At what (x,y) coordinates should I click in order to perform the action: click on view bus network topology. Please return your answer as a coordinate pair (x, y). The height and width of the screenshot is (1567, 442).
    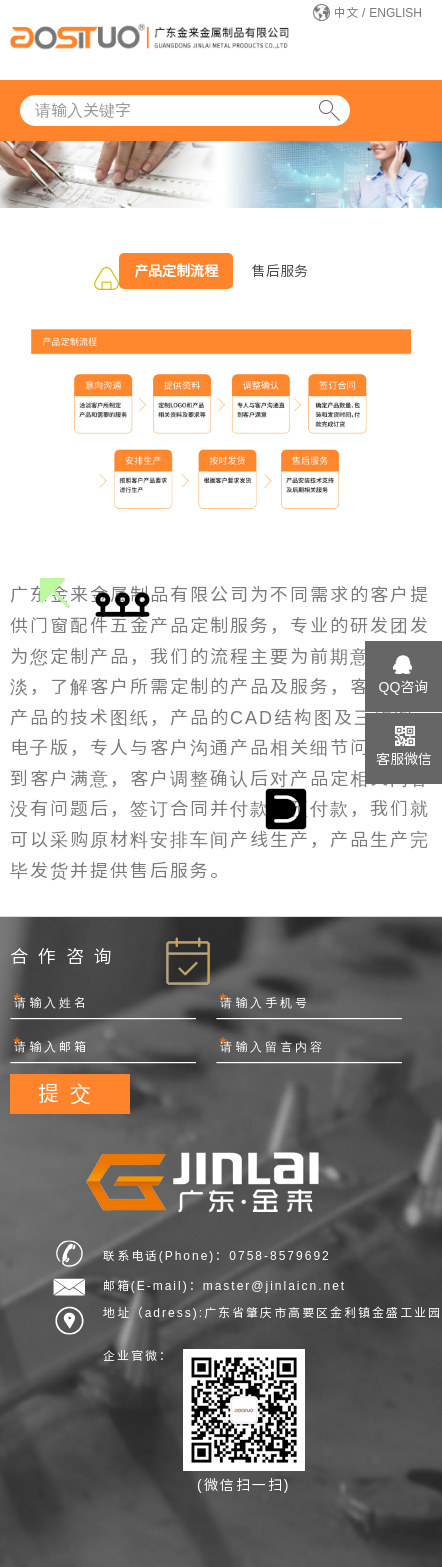
    Looking at the image, I should click on (122, 604).